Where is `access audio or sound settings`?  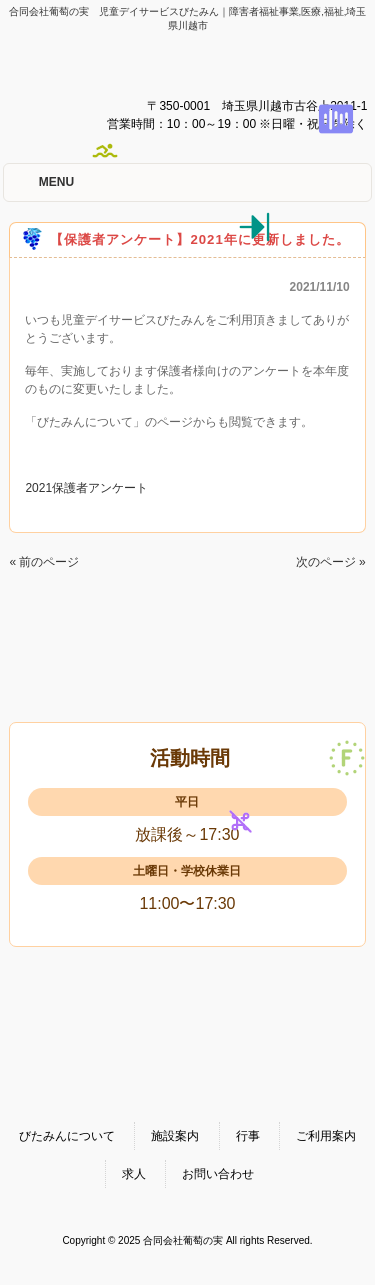 access audio or sound settings is located at coordinates (336, 119).